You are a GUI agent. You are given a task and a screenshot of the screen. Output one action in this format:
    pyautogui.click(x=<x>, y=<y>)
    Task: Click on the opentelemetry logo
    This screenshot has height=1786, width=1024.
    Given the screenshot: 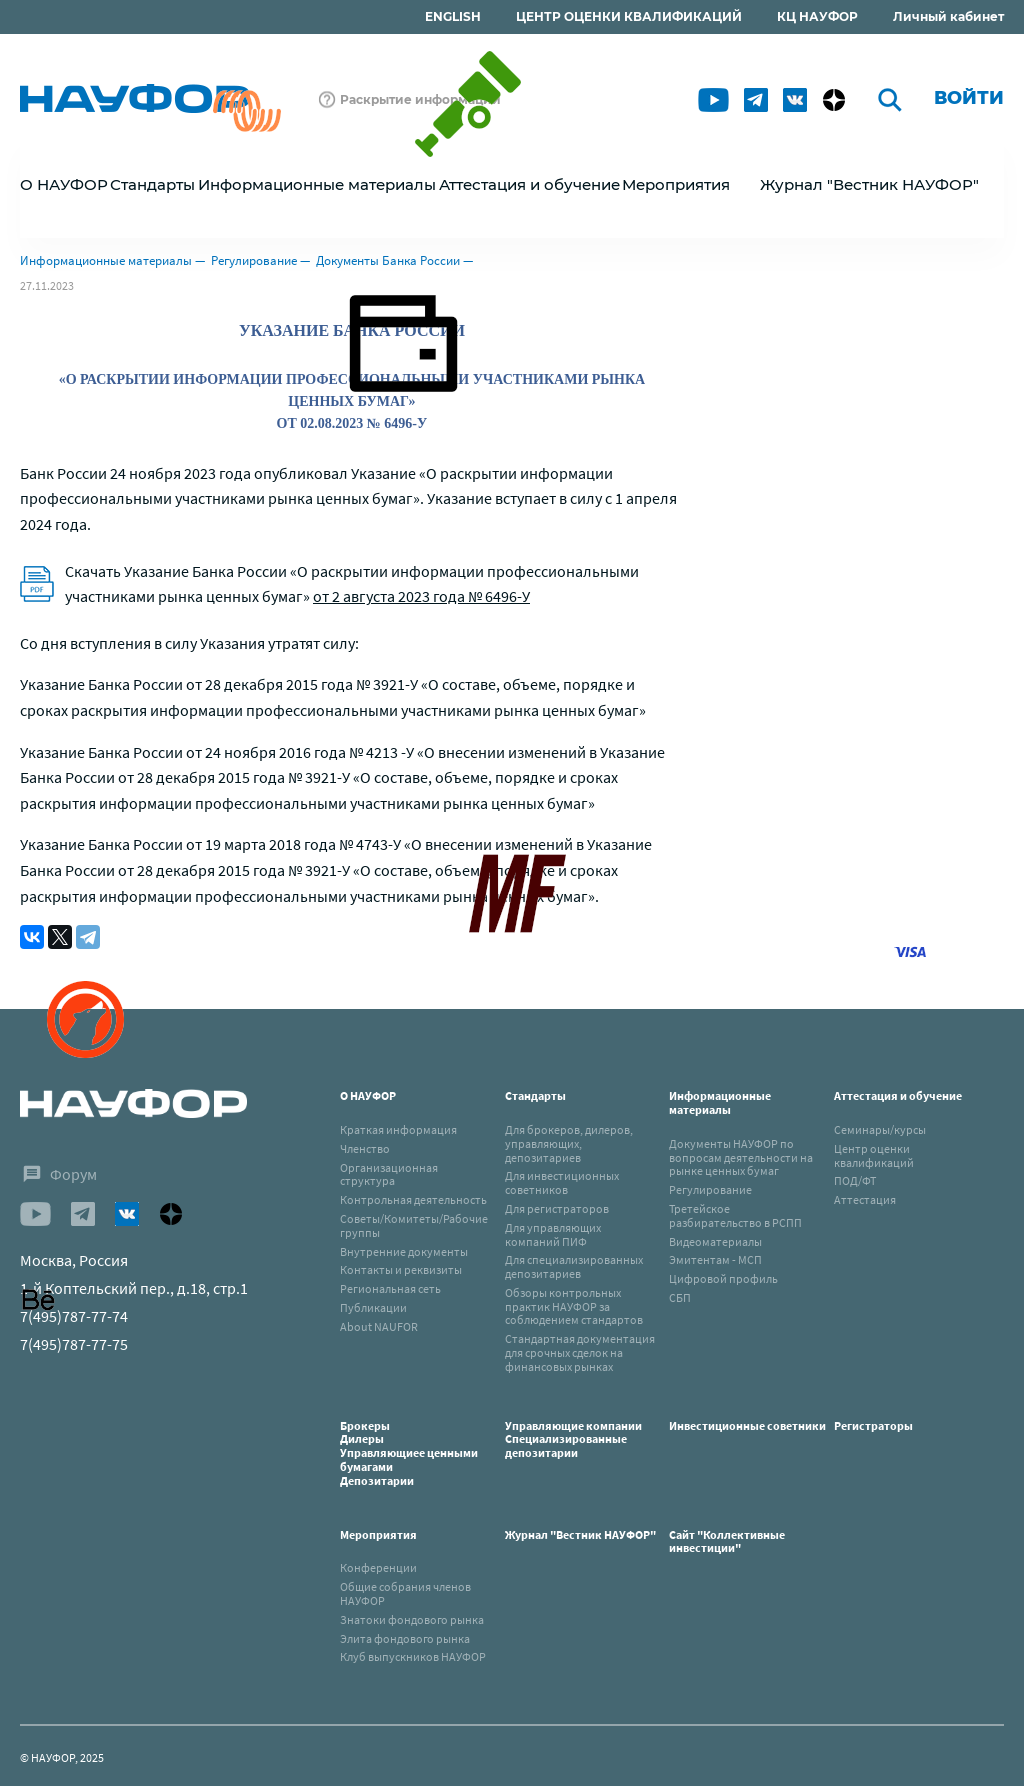 What is the action you would take?
    pyautogui.click(x=468, y=104)
    